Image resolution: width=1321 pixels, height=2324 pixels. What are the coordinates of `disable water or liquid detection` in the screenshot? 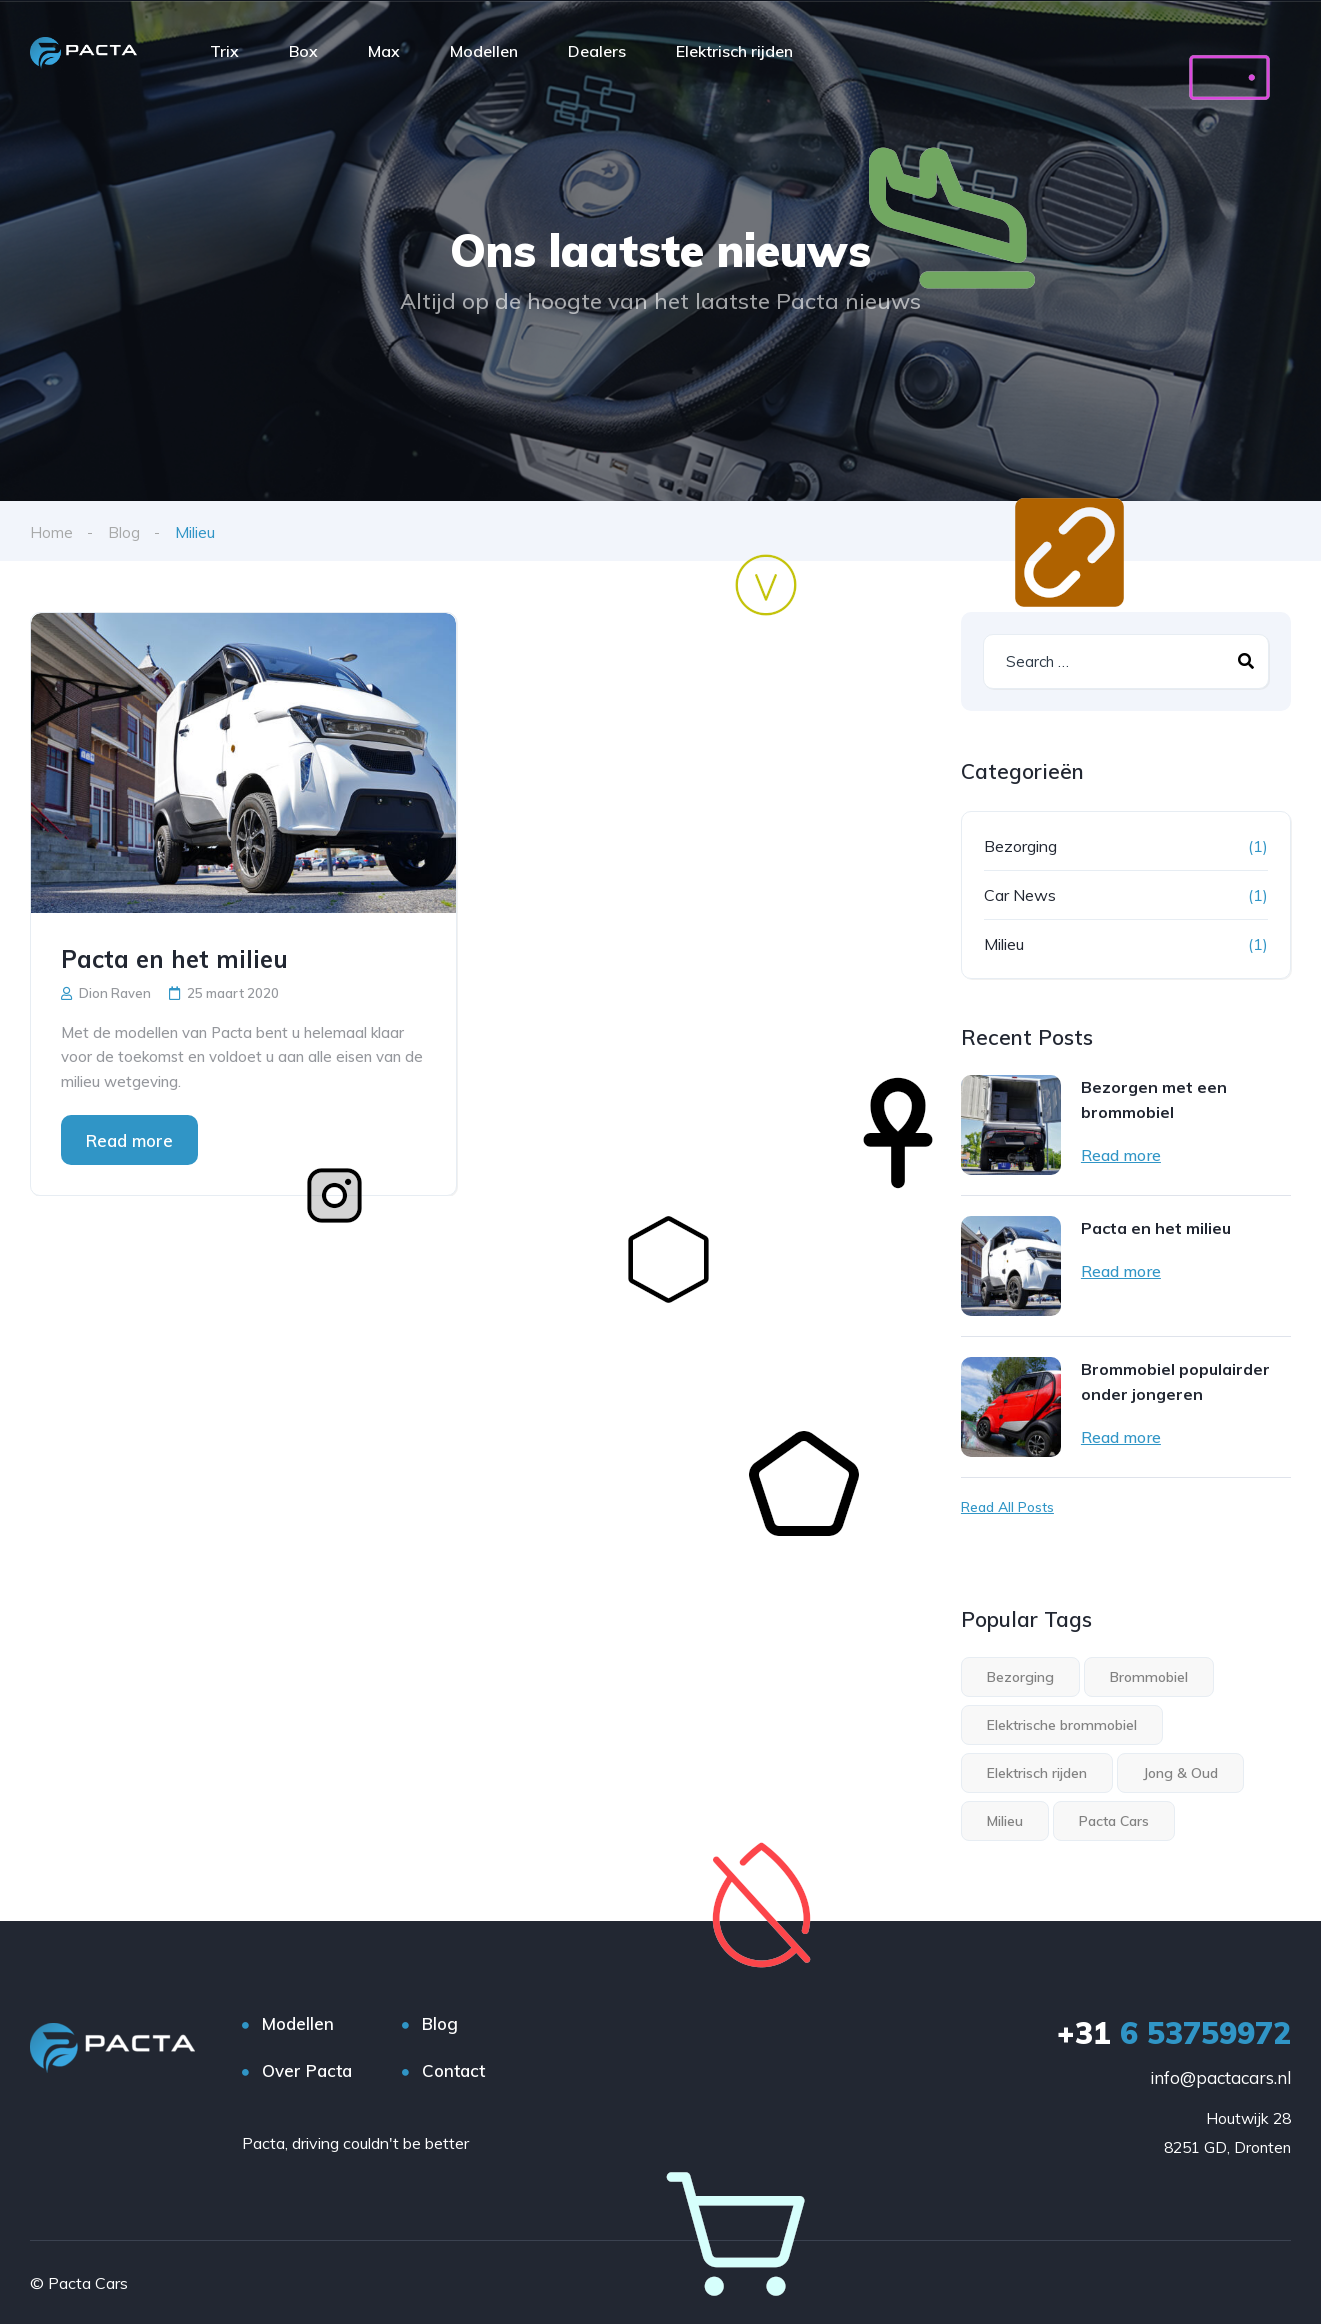 It's located at (761, 1909).